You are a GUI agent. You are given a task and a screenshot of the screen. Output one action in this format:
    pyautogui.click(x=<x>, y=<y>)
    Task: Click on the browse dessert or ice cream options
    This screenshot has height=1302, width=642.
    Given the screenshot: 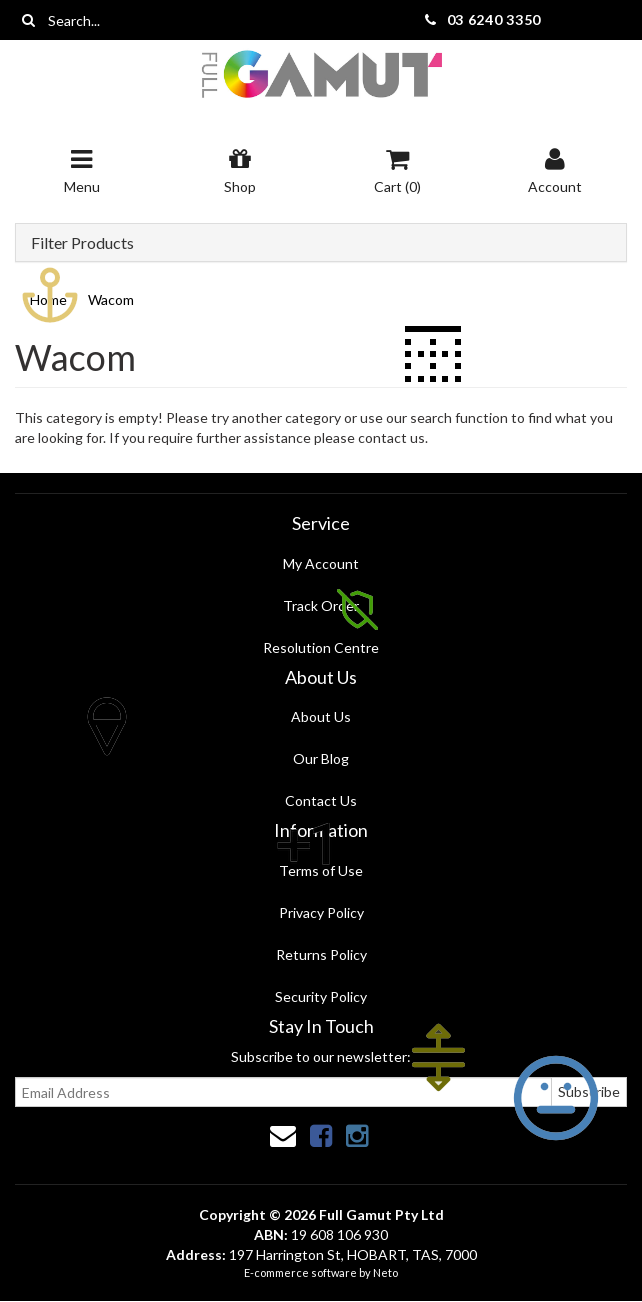 What is the action you would take?
    pyautogui.click(x=107, y=725)
    